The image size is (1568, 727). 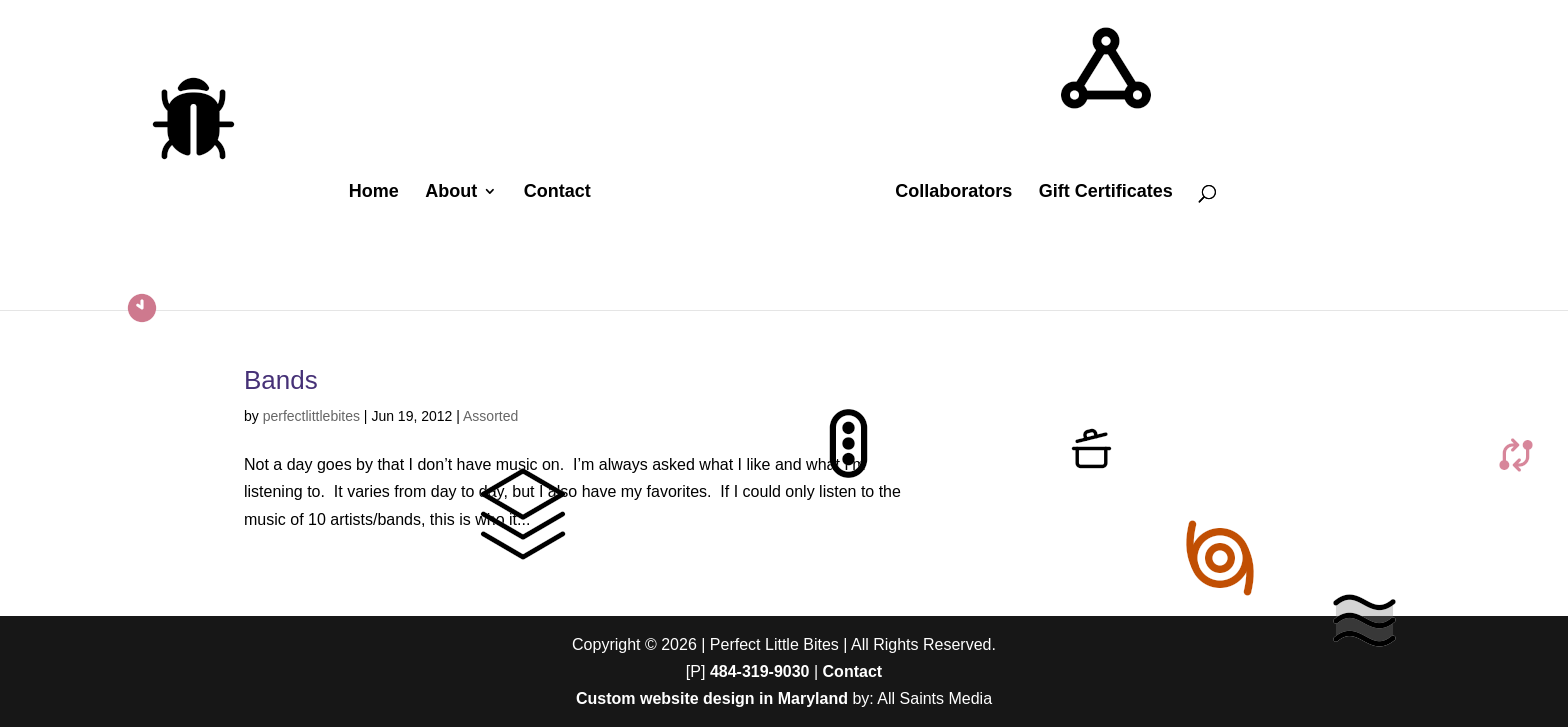 What do you see at coordinates (1091, 448) in the screenshot?
I see `access recipes or cooking features` at bounding box center [1091, 448].